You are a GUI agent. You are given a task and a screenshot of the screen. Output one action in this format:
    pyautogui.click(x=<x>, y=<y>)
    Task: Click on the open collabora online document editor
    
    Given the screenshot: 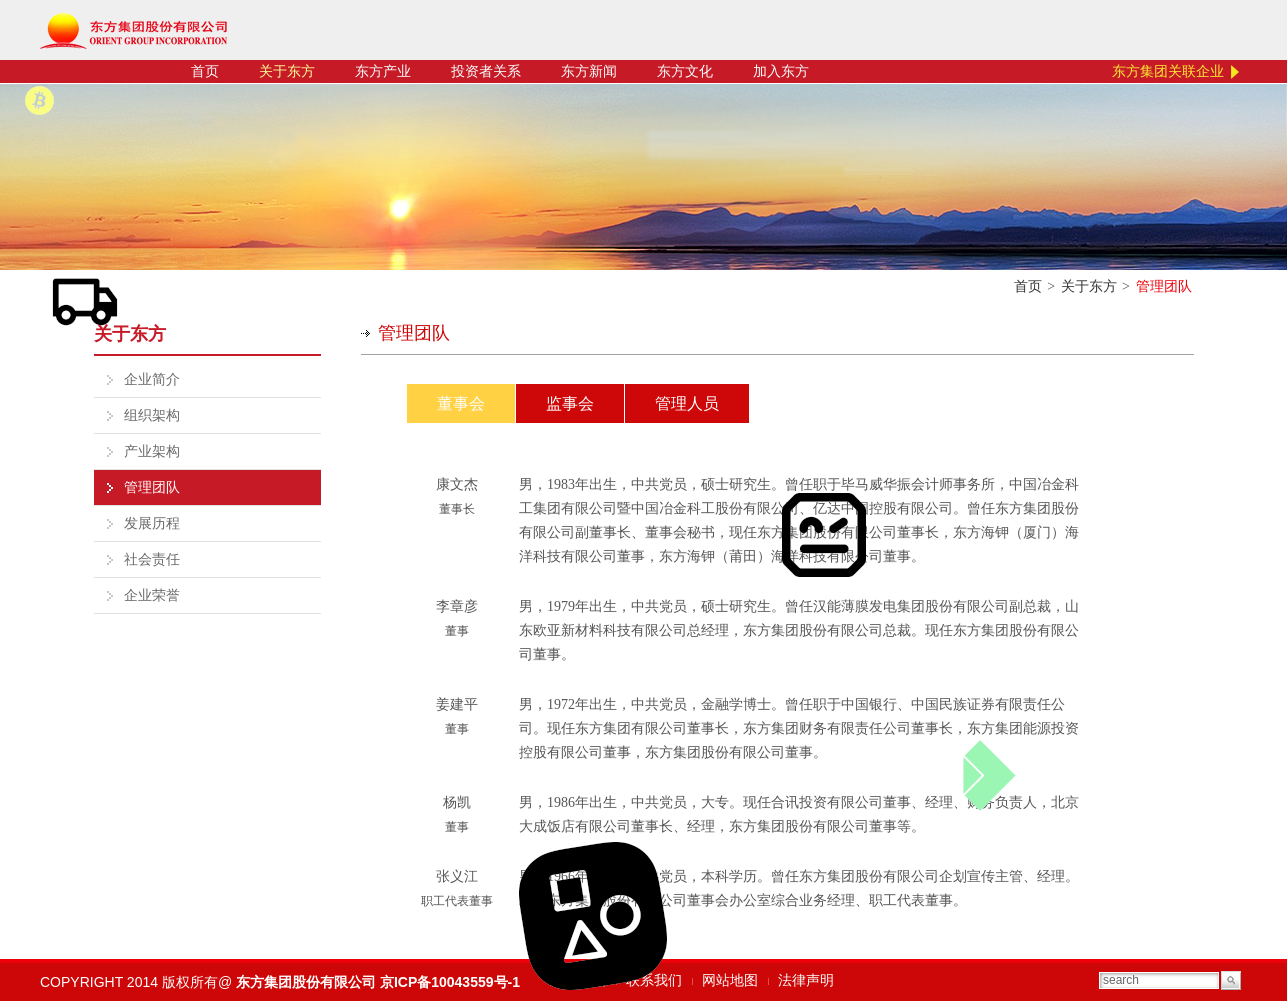 What is the action you would take?
    pyautogui.click(x=989, y=775)
    